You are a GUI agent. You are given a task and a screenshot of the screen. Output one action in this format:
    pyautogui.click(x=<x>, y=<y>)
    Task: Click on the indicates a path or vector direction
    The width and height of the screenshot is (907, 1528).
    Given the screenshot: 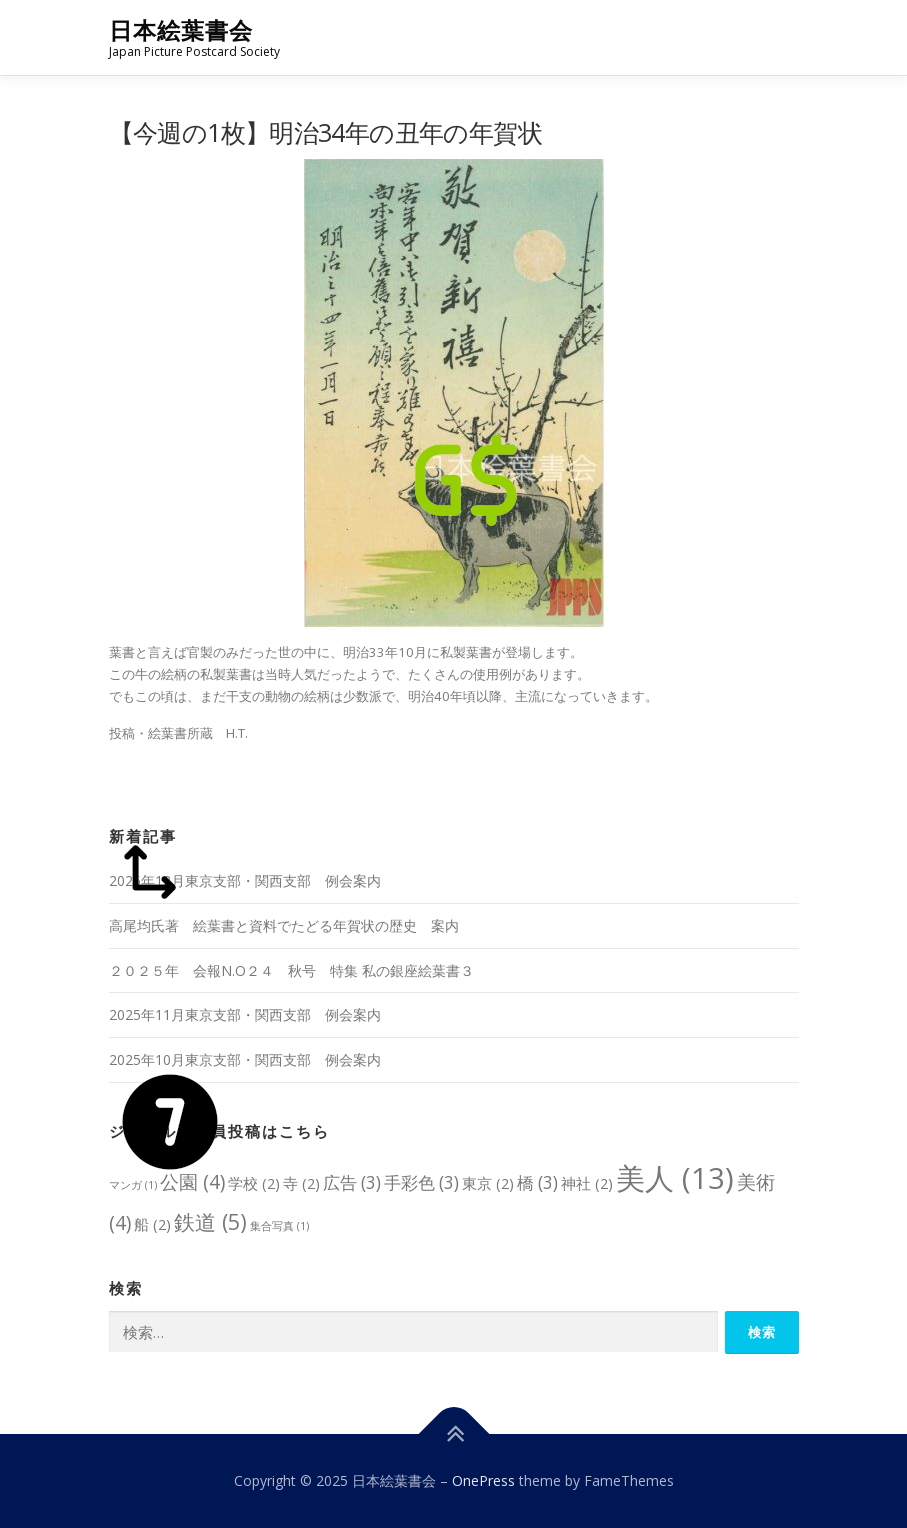 What is the action you would take?
    pyautogui.click(x=148, y=871)
    